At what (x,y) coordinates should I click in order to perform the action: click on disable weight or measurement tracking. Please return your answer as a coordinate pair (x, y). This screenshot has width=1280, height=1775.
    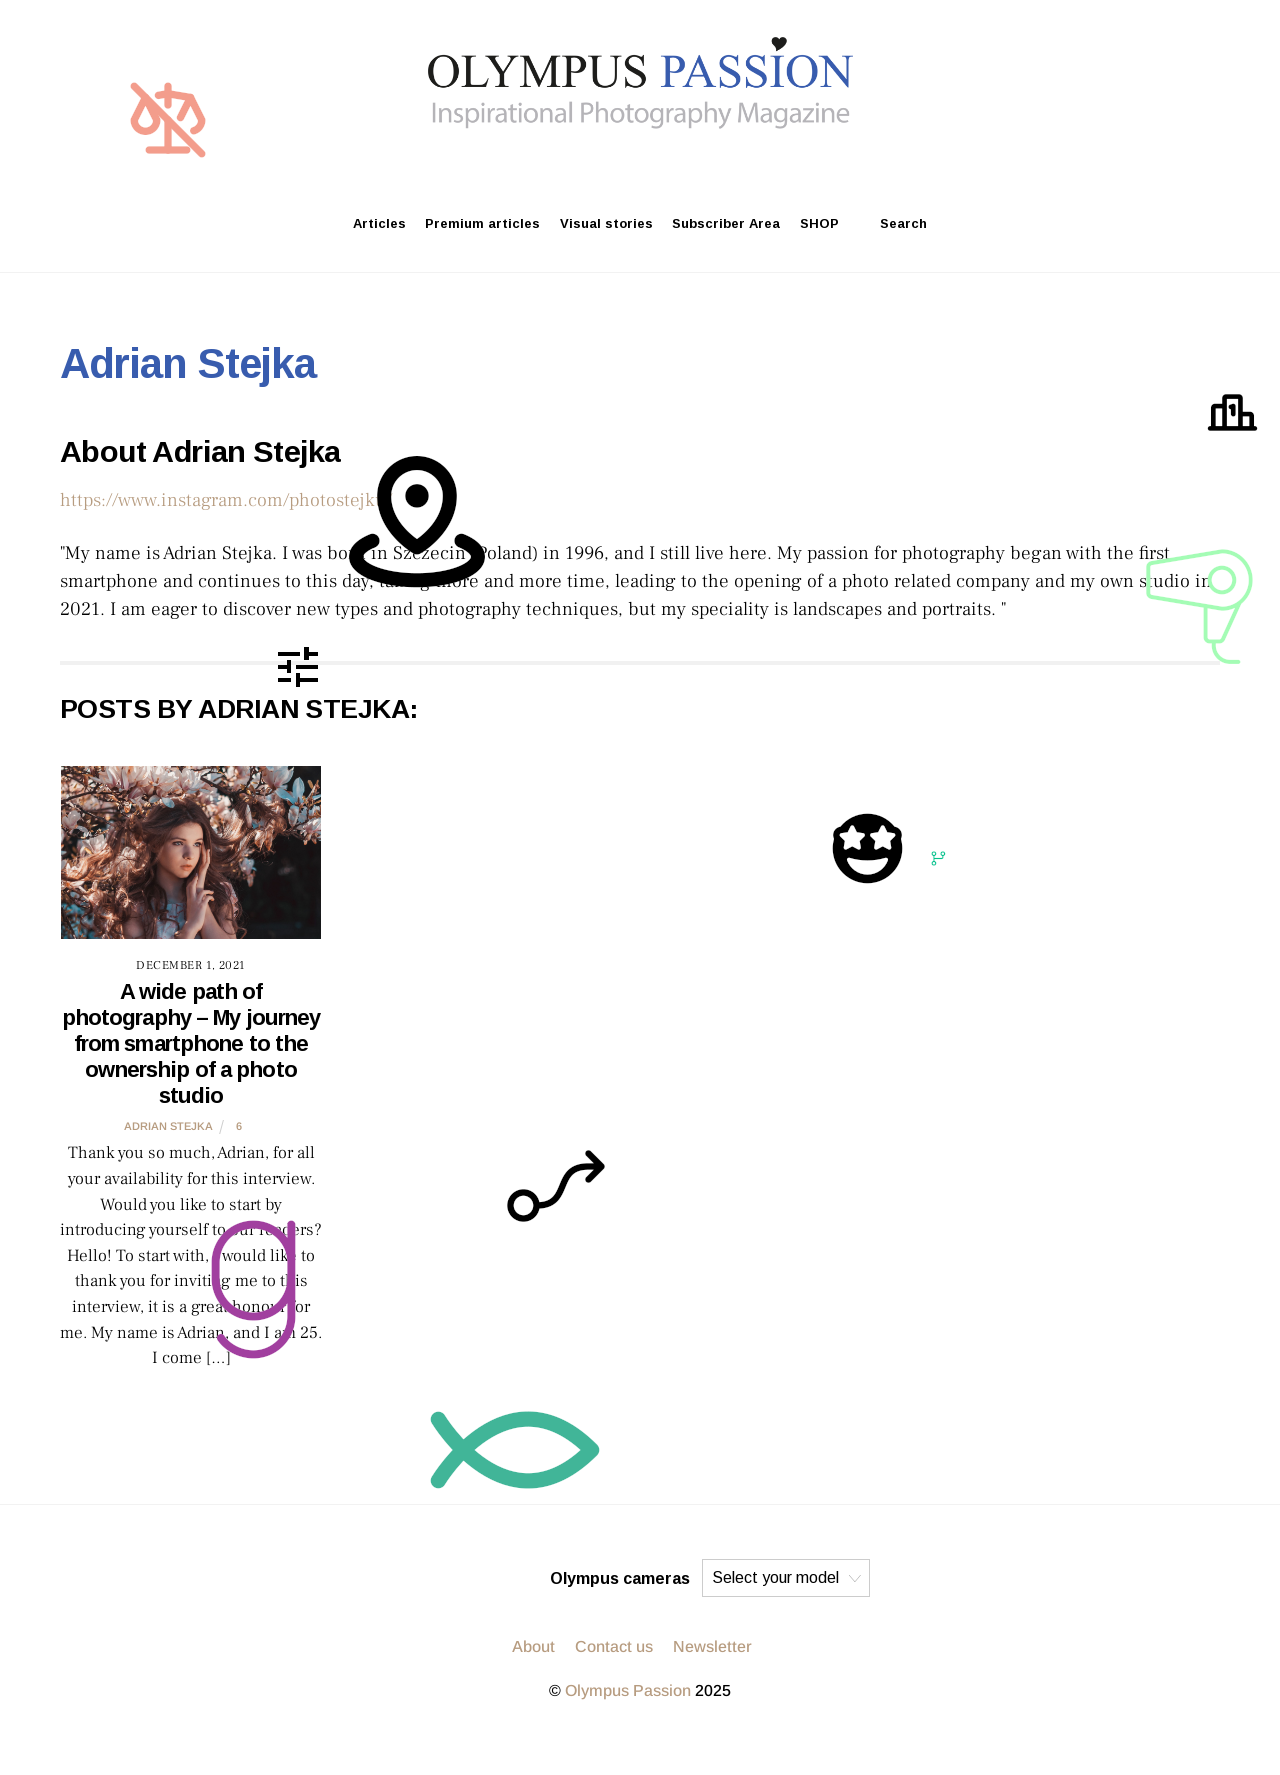
    Looking at the image, I should click on (168, 120).